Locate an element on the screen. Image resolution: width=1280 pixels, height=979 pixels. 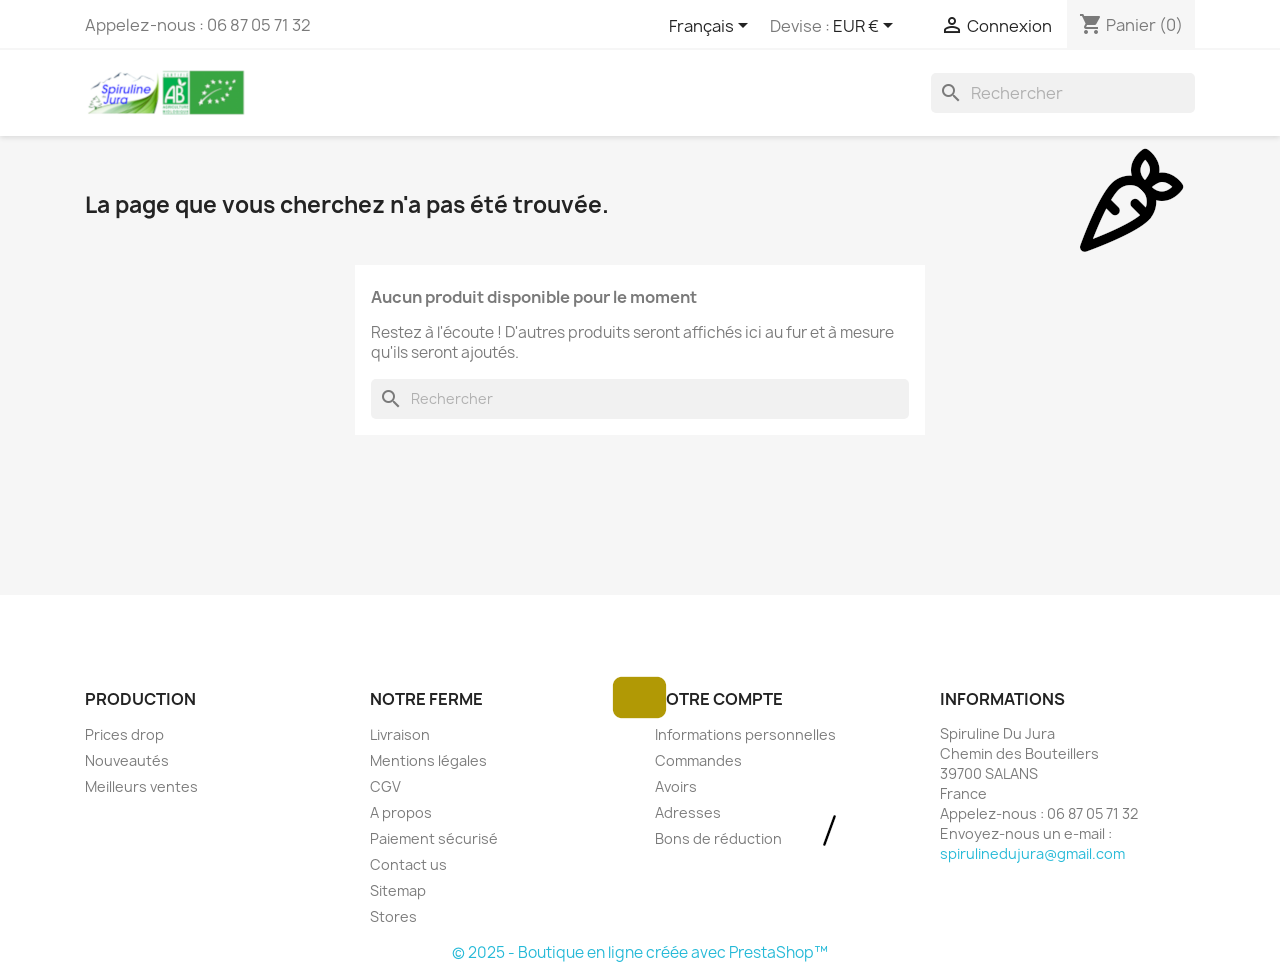
browse vegetable or produce category is located at coordinates (1131, 201).